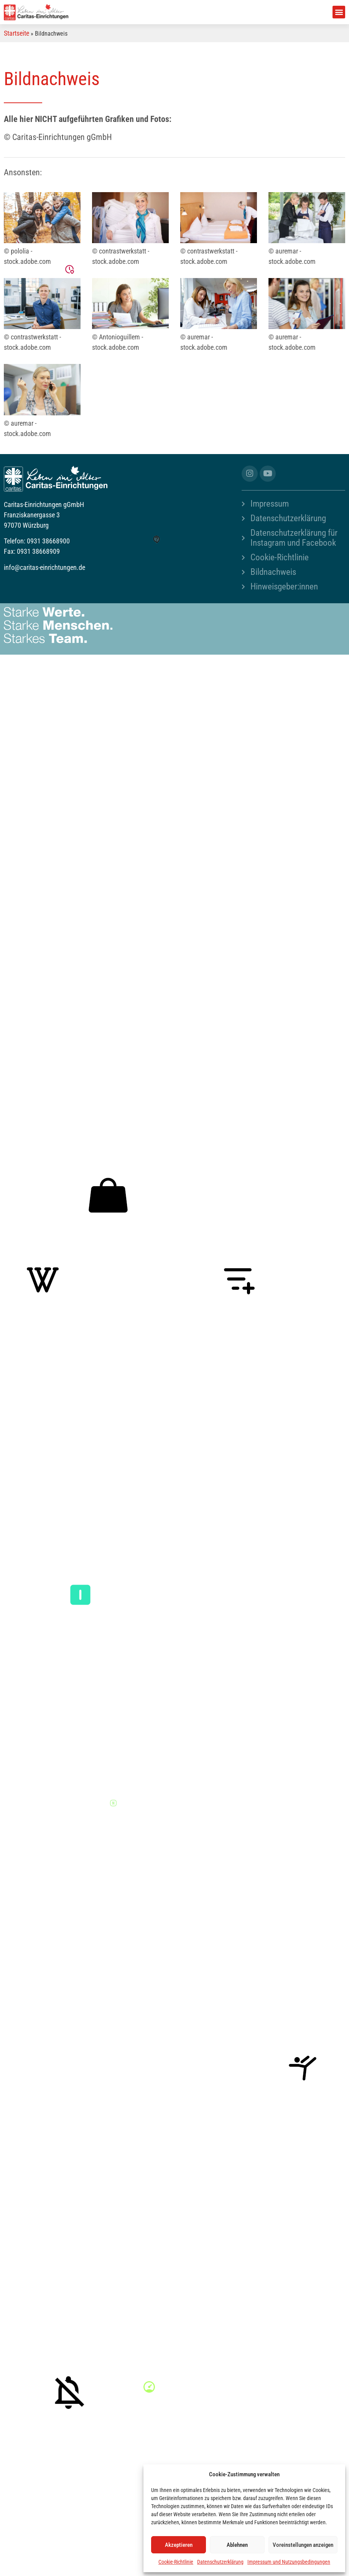 The width and height of the screenshot is (349, 2576). Describe the element at coordinates (303, 2067) in the screenshot. I see `view gymnastics or fitness activities` at that location.